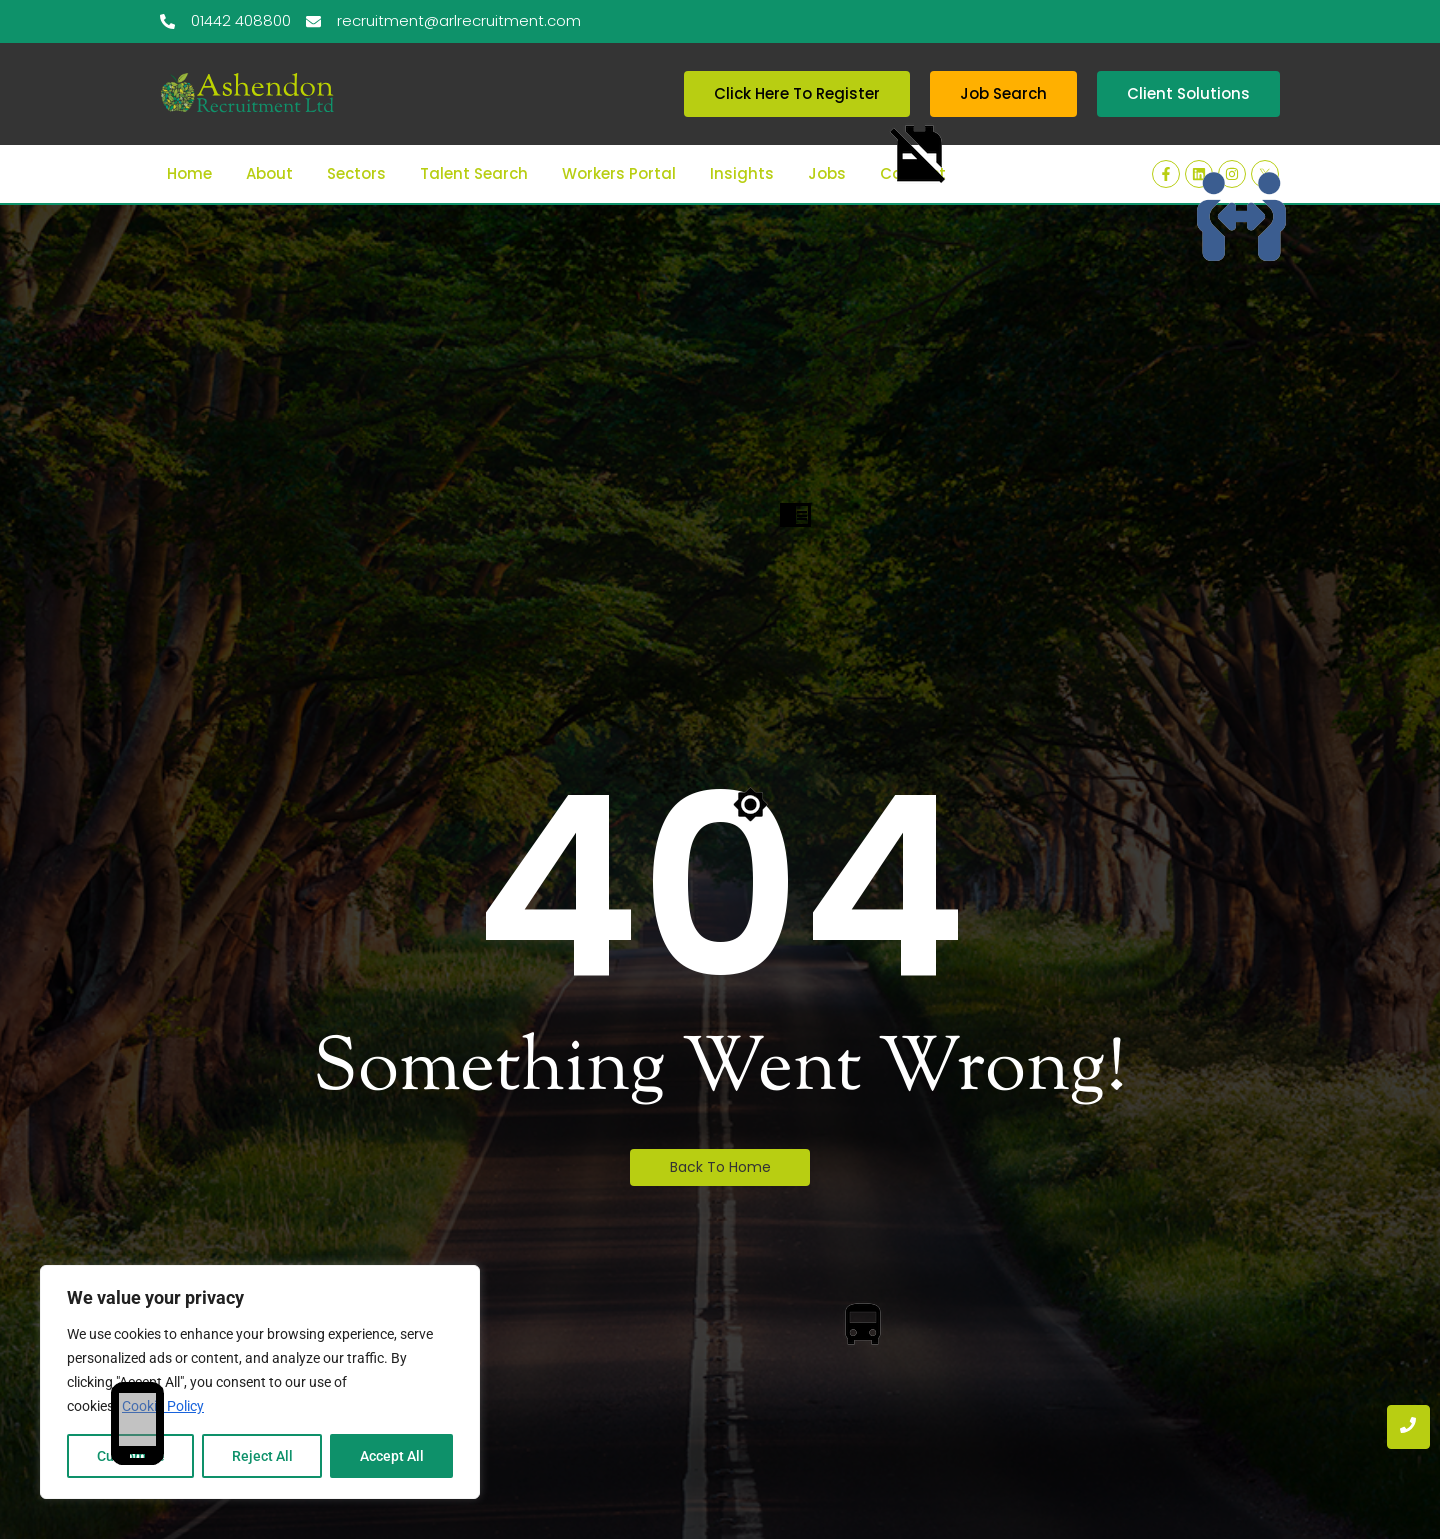 The width and height of the screenshot is (1440, 1539). Describe the element at coordinates (863, 1325) in the screenshot. I see `view bus routes and schedules` at that location.